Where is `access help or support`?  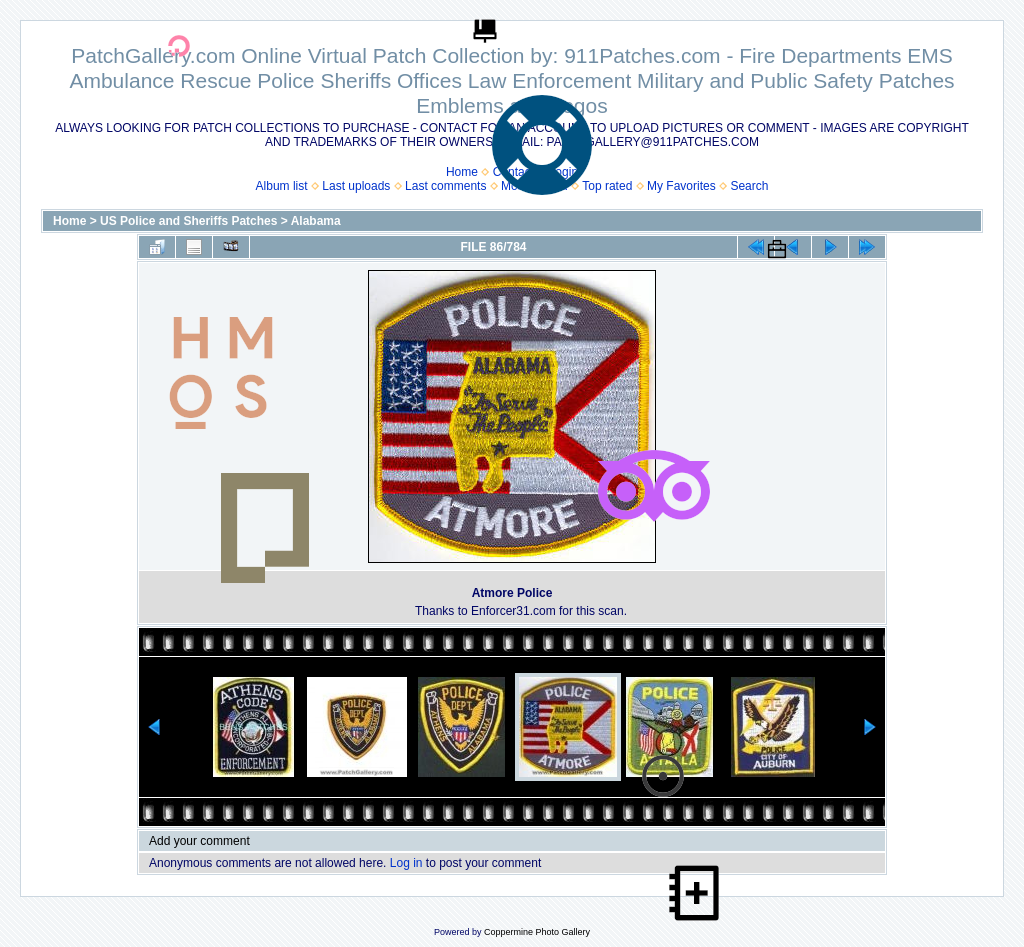
access help or support is located at coordinates (542, 145).